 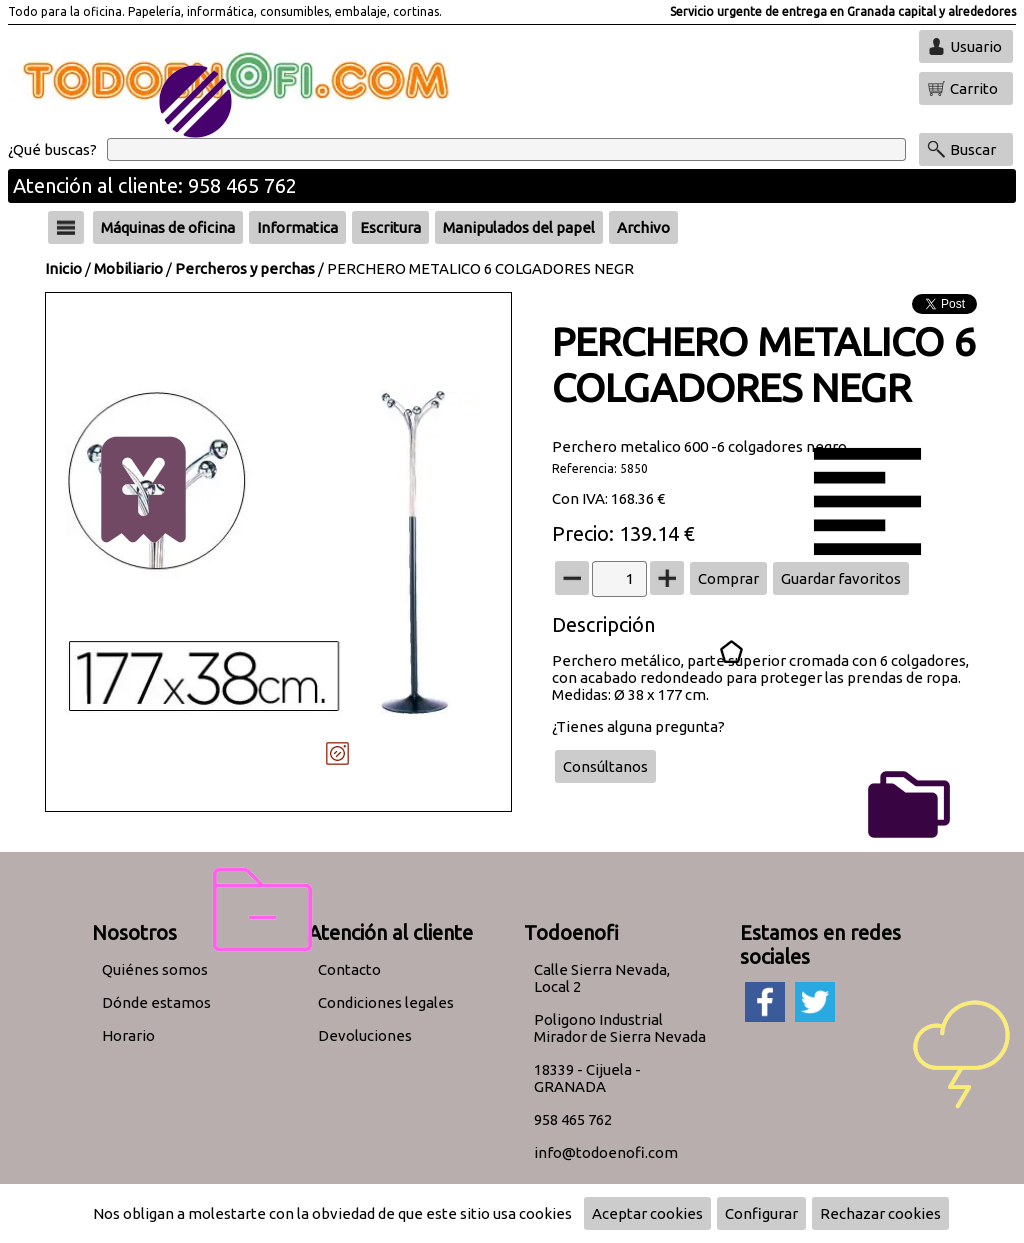 I want to click on align text to the left margin, so click(x=867, y=501).